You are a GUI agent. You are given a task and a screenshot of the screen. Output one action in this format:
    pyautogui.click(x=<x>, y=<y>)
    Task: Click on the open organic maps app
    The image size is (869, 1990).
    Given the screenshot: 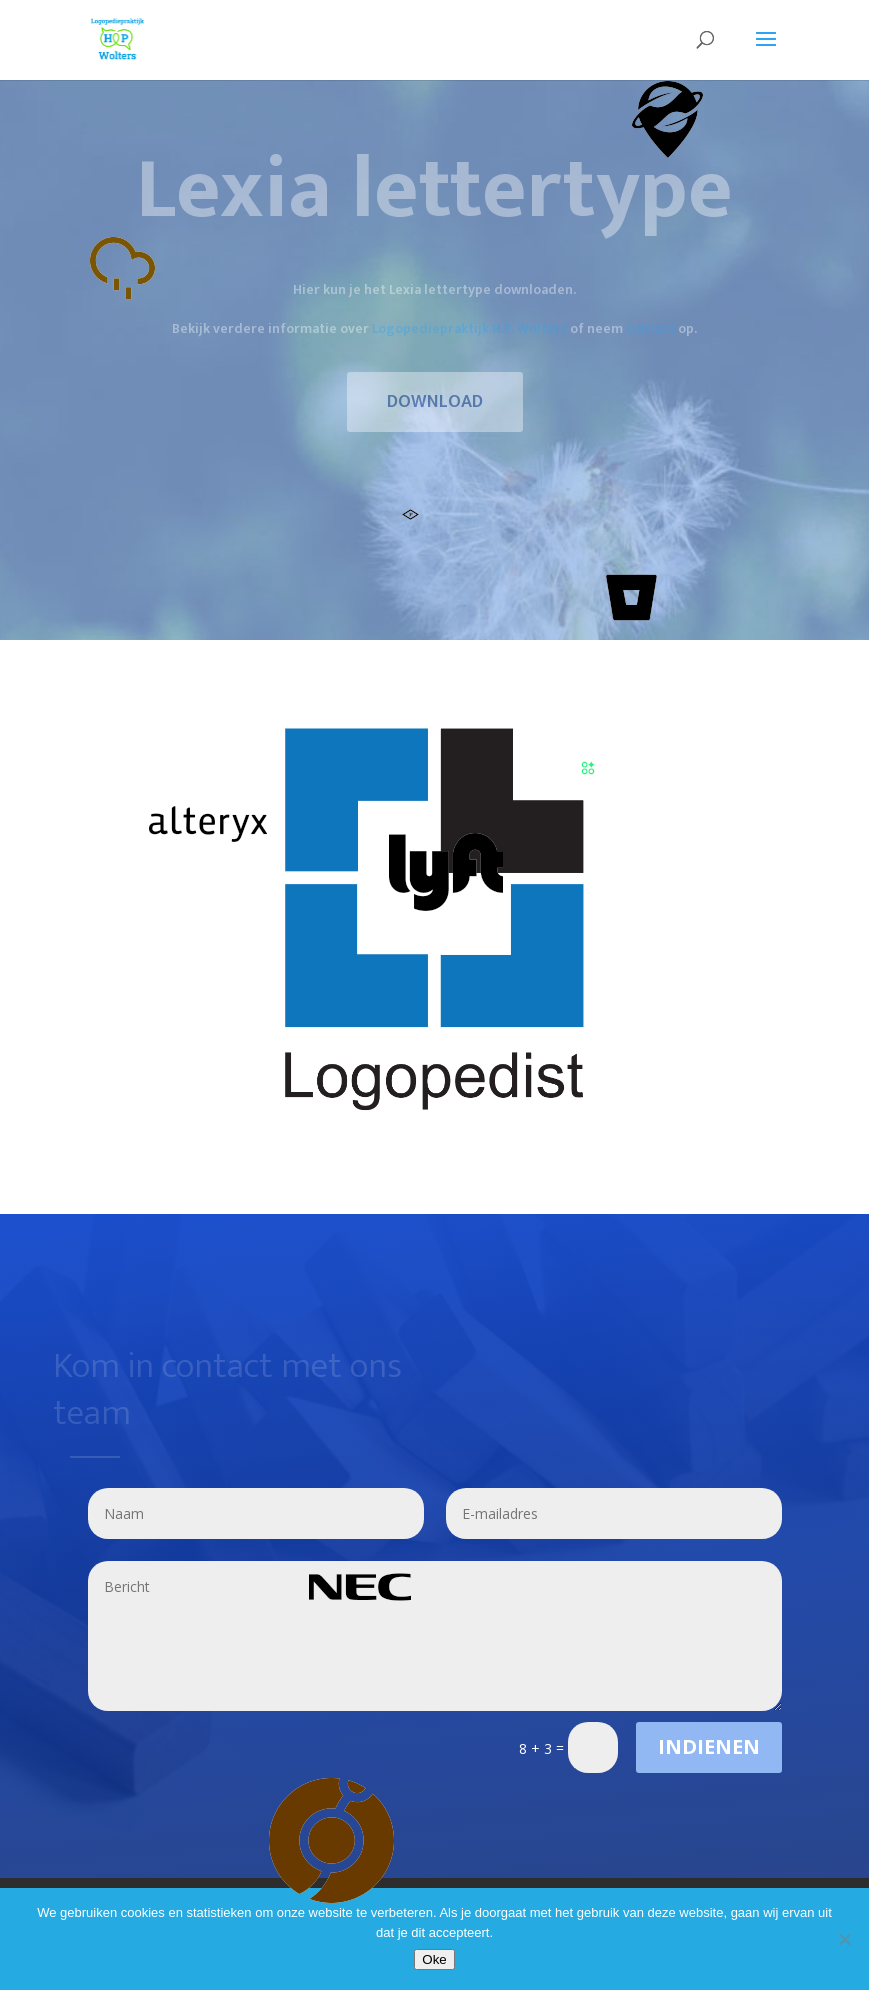 What is the action you would take?
    pyautogui.click(x=667, y=119)
    